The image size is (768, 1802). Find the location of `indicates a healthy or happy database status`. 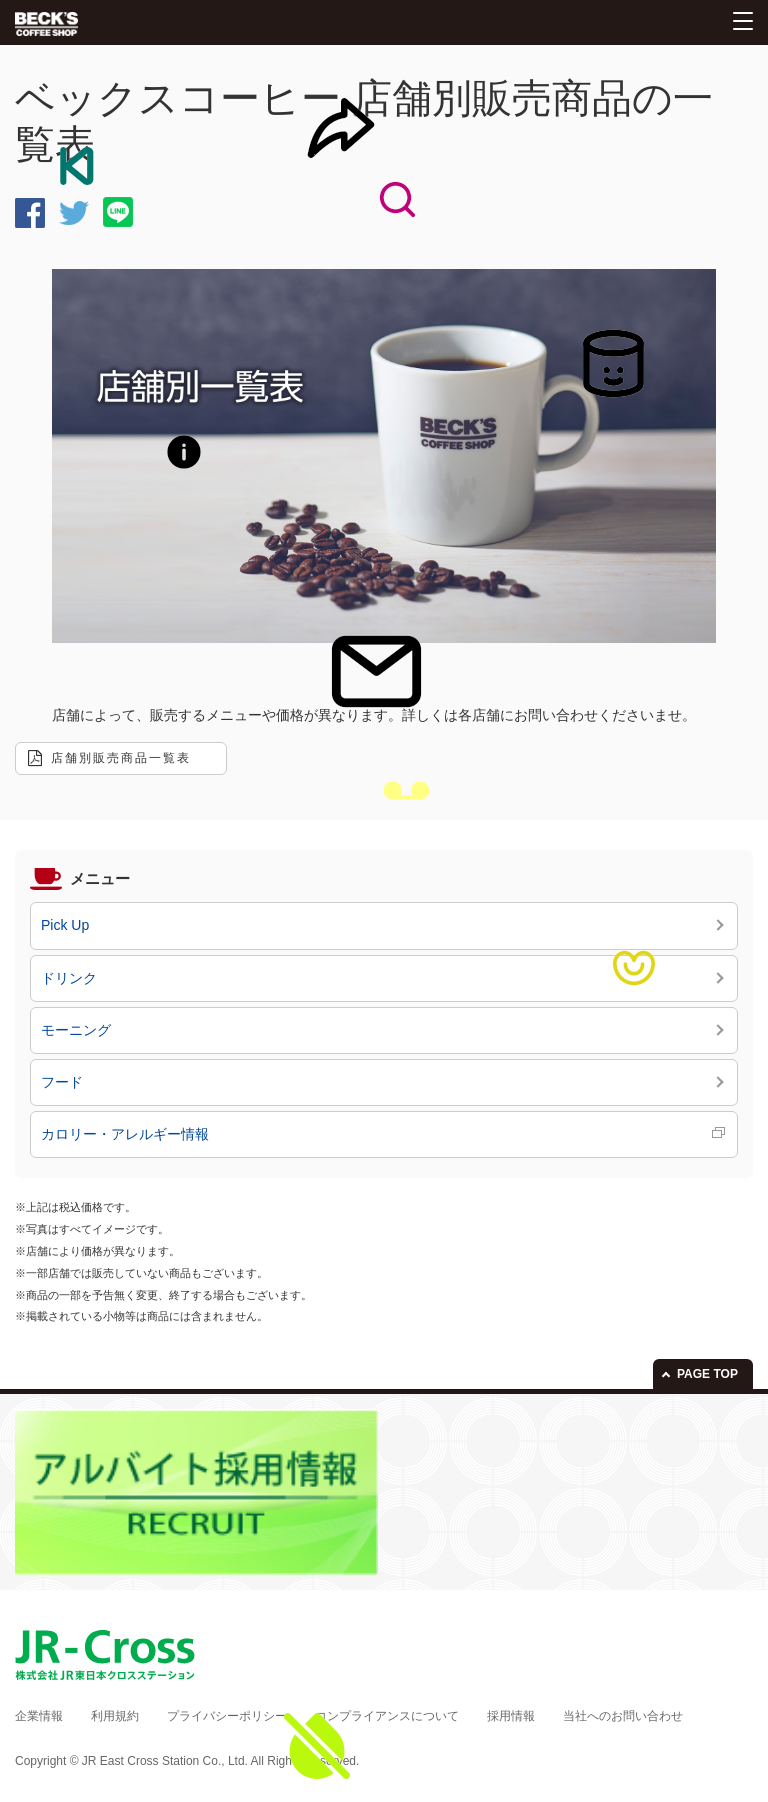

indicates a healthy or happy database status is located at coordinates (613, 363).